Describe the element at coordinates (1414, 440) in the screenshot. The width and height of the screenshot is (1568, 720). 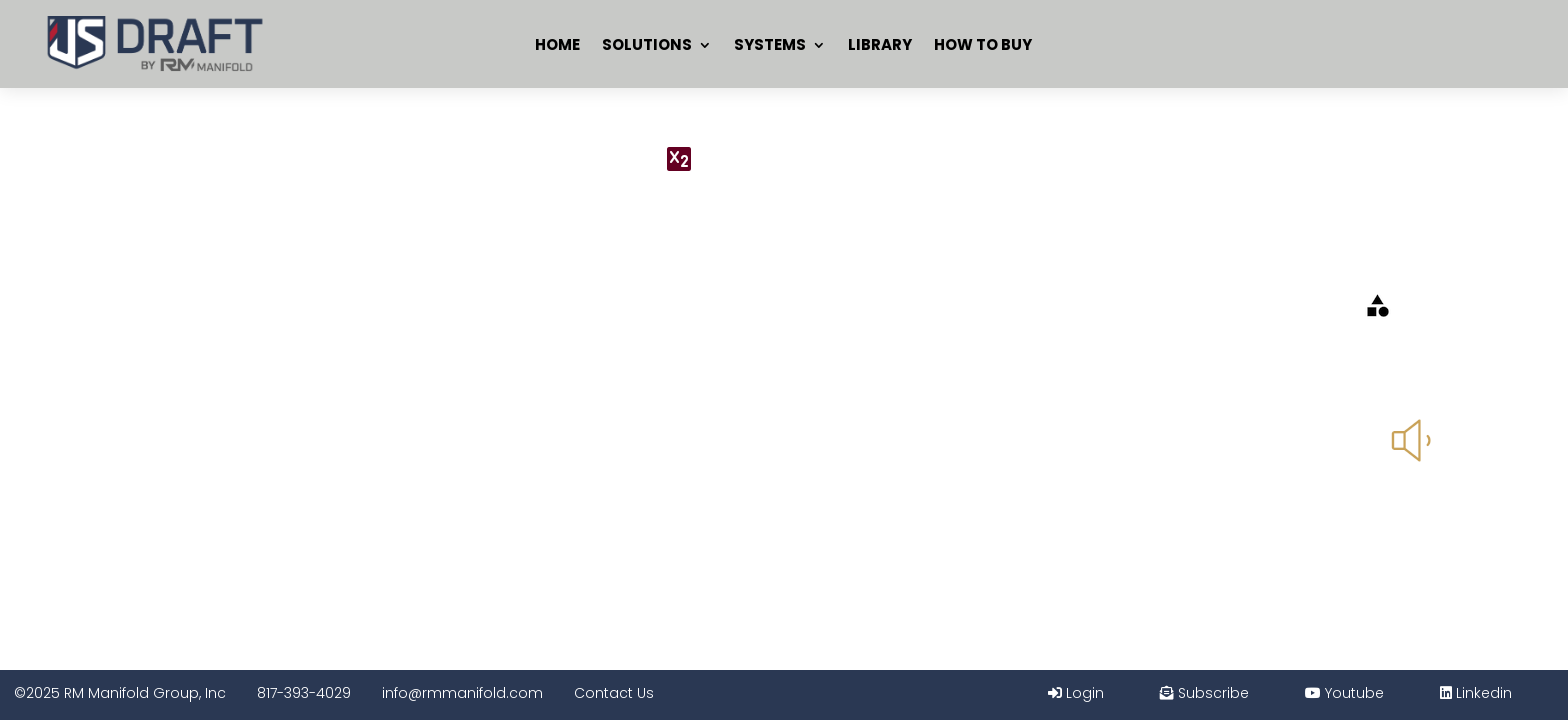
I see `audio playing at low volume` at that location.